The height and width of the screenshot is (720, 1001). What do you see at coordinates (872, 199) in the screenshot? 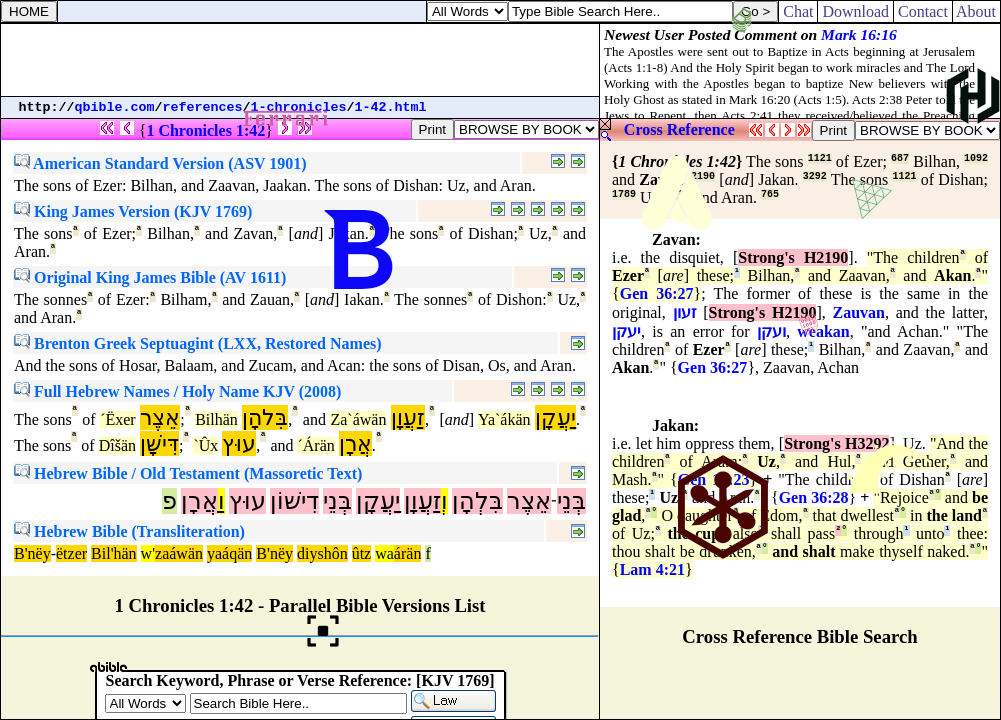
I see `three.js library or project branding` at bounding box center [872, 199].